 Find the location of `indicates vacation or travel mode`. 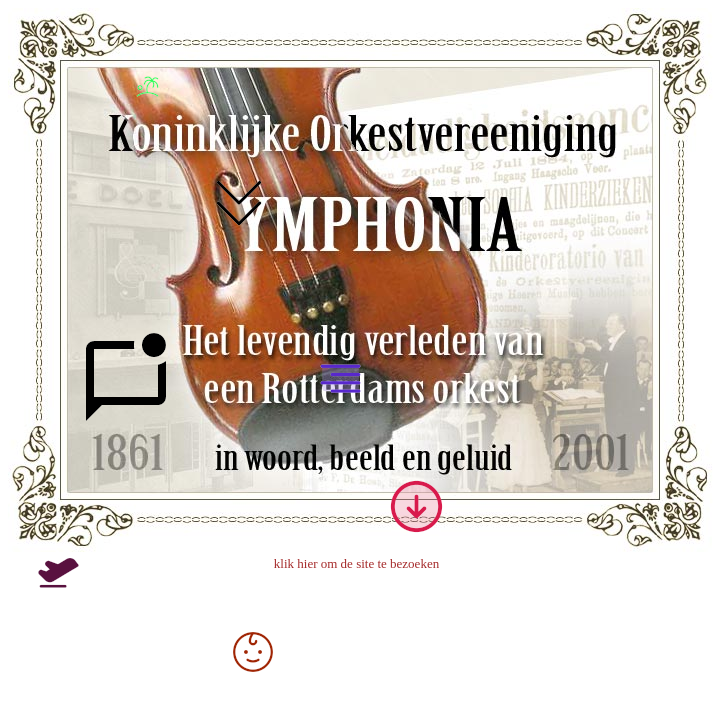

indicates vacation or travel mode is located at coordinates (147, 86).